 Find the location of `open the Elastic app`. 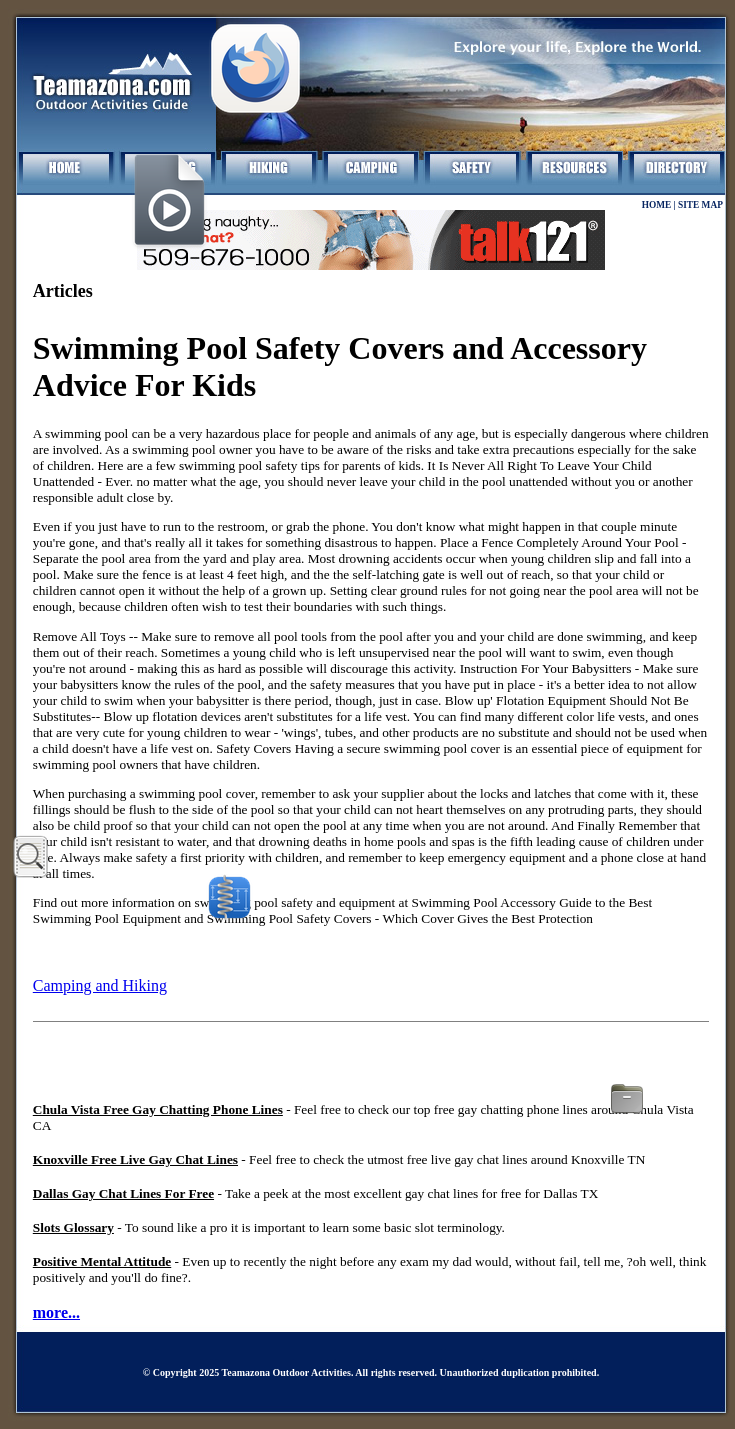

open the Elastic app is located at coordinates (229, 897).